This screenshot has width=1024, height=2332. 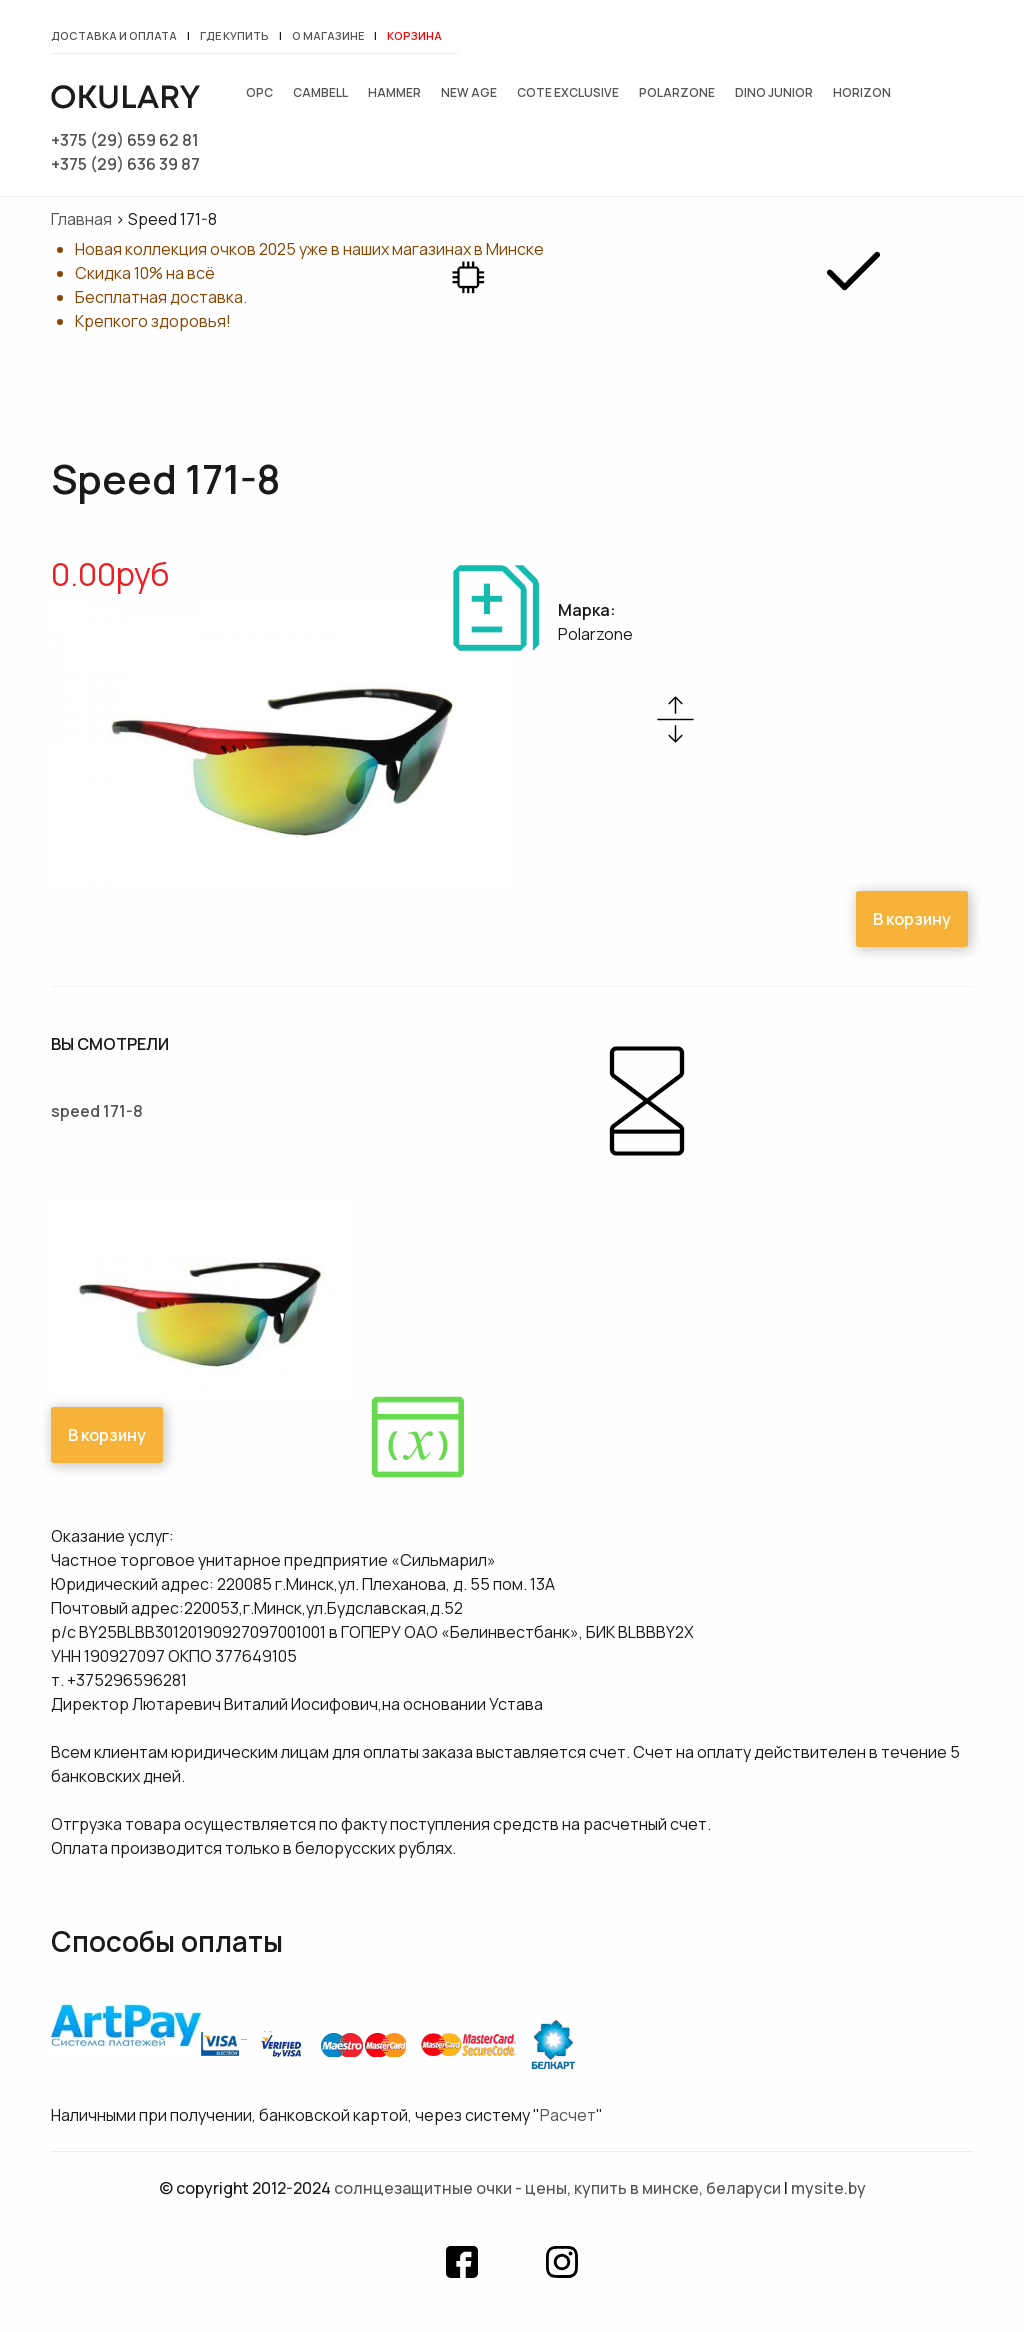 What do you see at coordinates (490, 608) in the screenshot?
I see `compare multiple files or documents` at bounding box center [490, 608].